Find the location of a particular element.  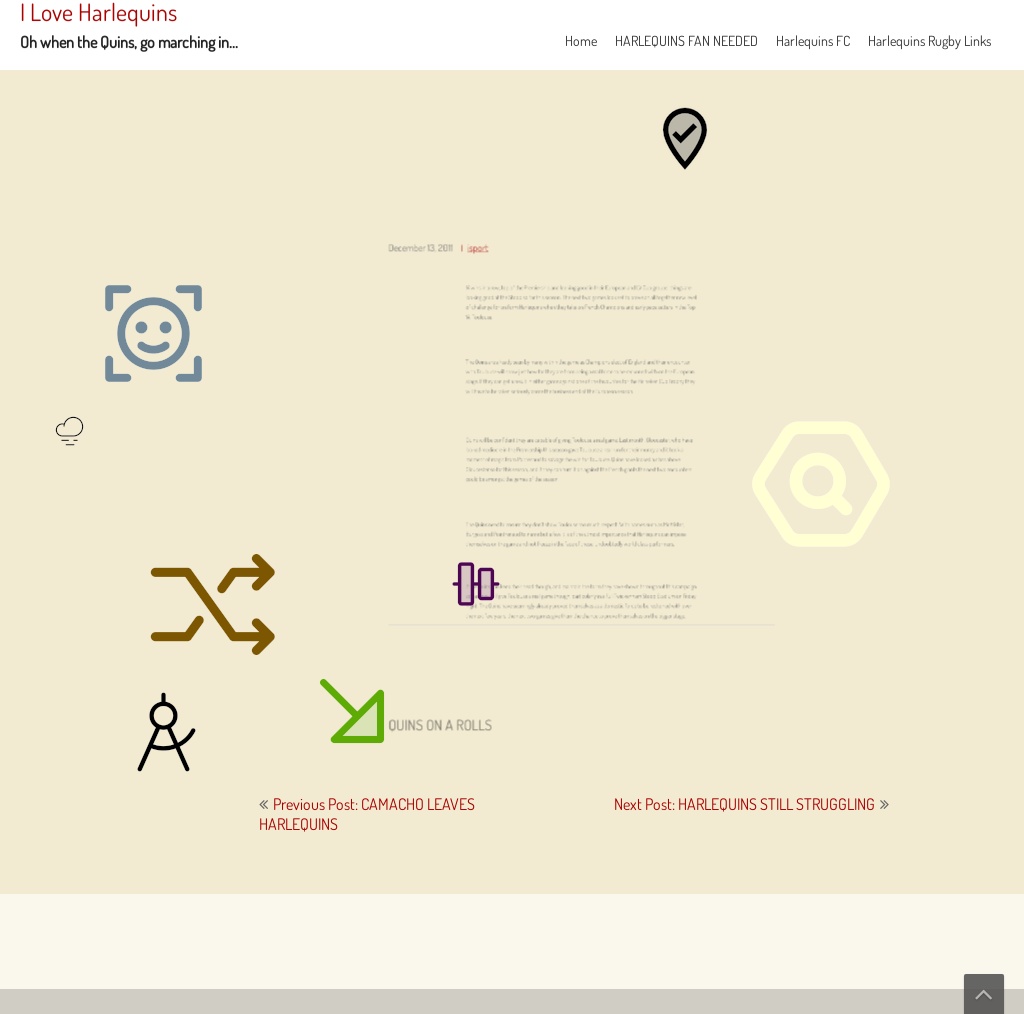

confirm or select a voting location is located at coordinates (685, 138).